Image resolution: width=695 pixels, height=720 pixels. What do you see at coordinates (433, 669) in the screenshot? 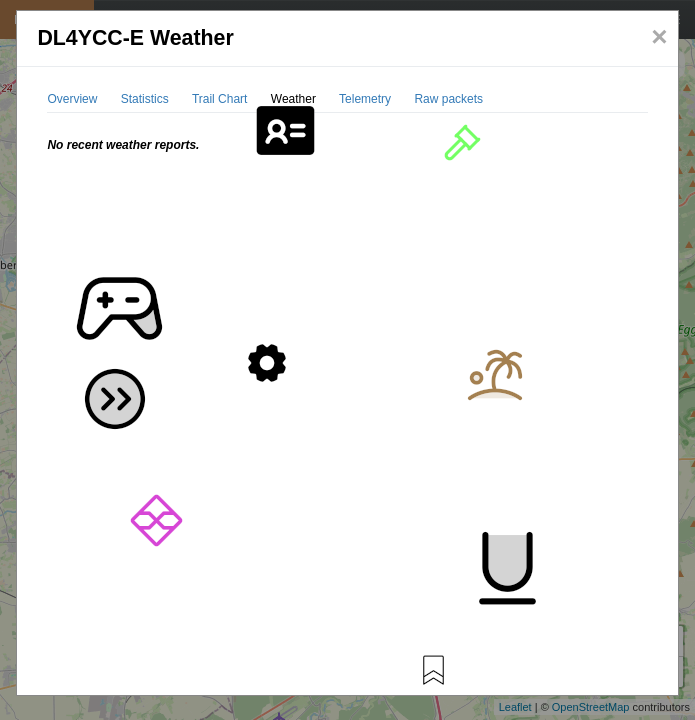
I see `save this item for later` at bounding box center [433, 669].